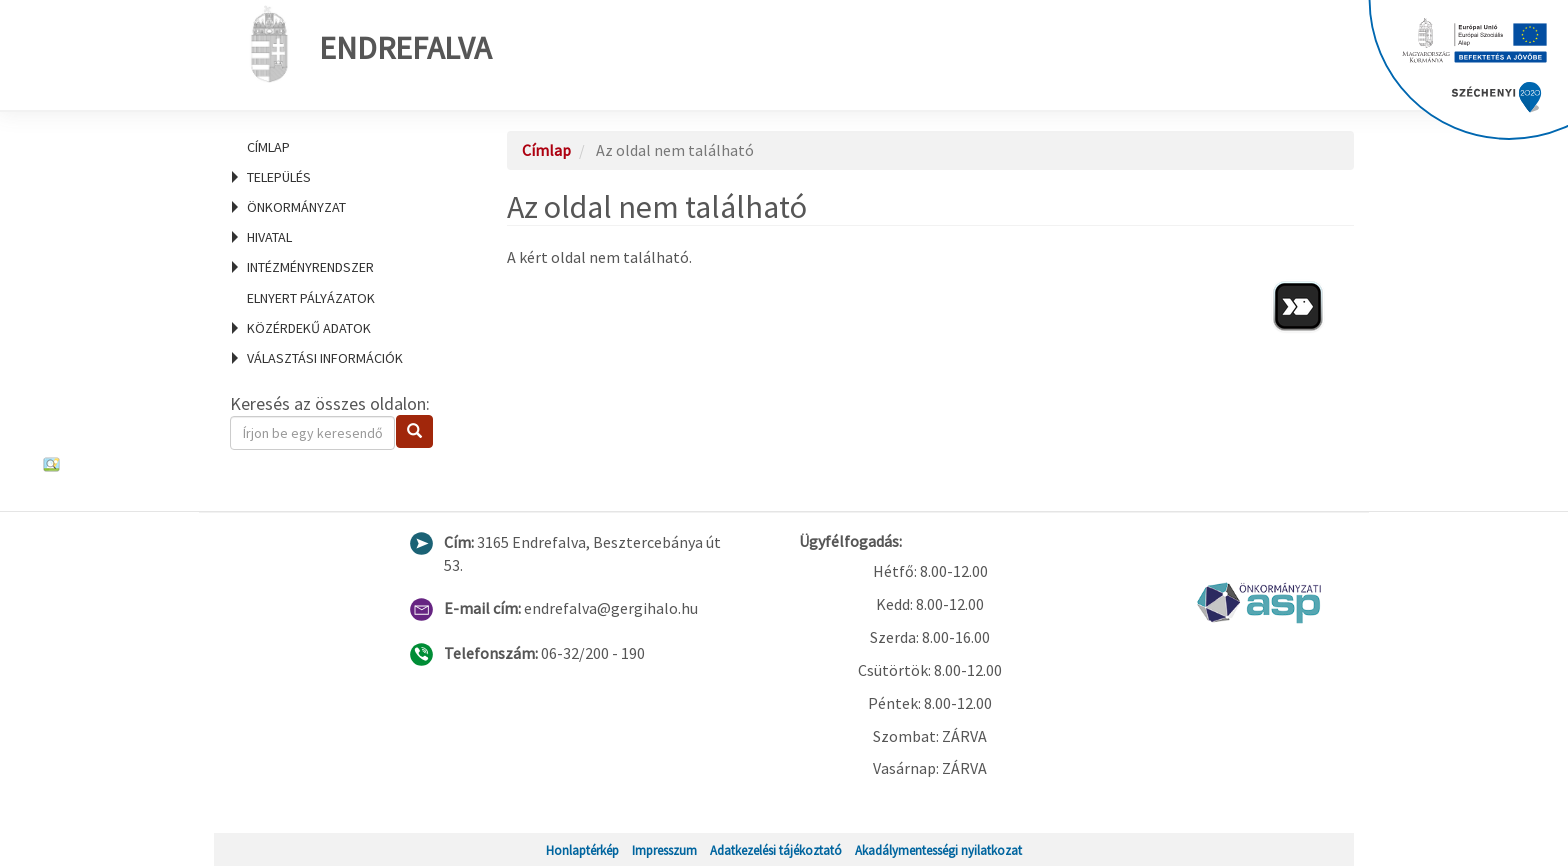 The height and width of the screenshot is (866, 1568). I want to click on open image viewer application, so click(51, 464).